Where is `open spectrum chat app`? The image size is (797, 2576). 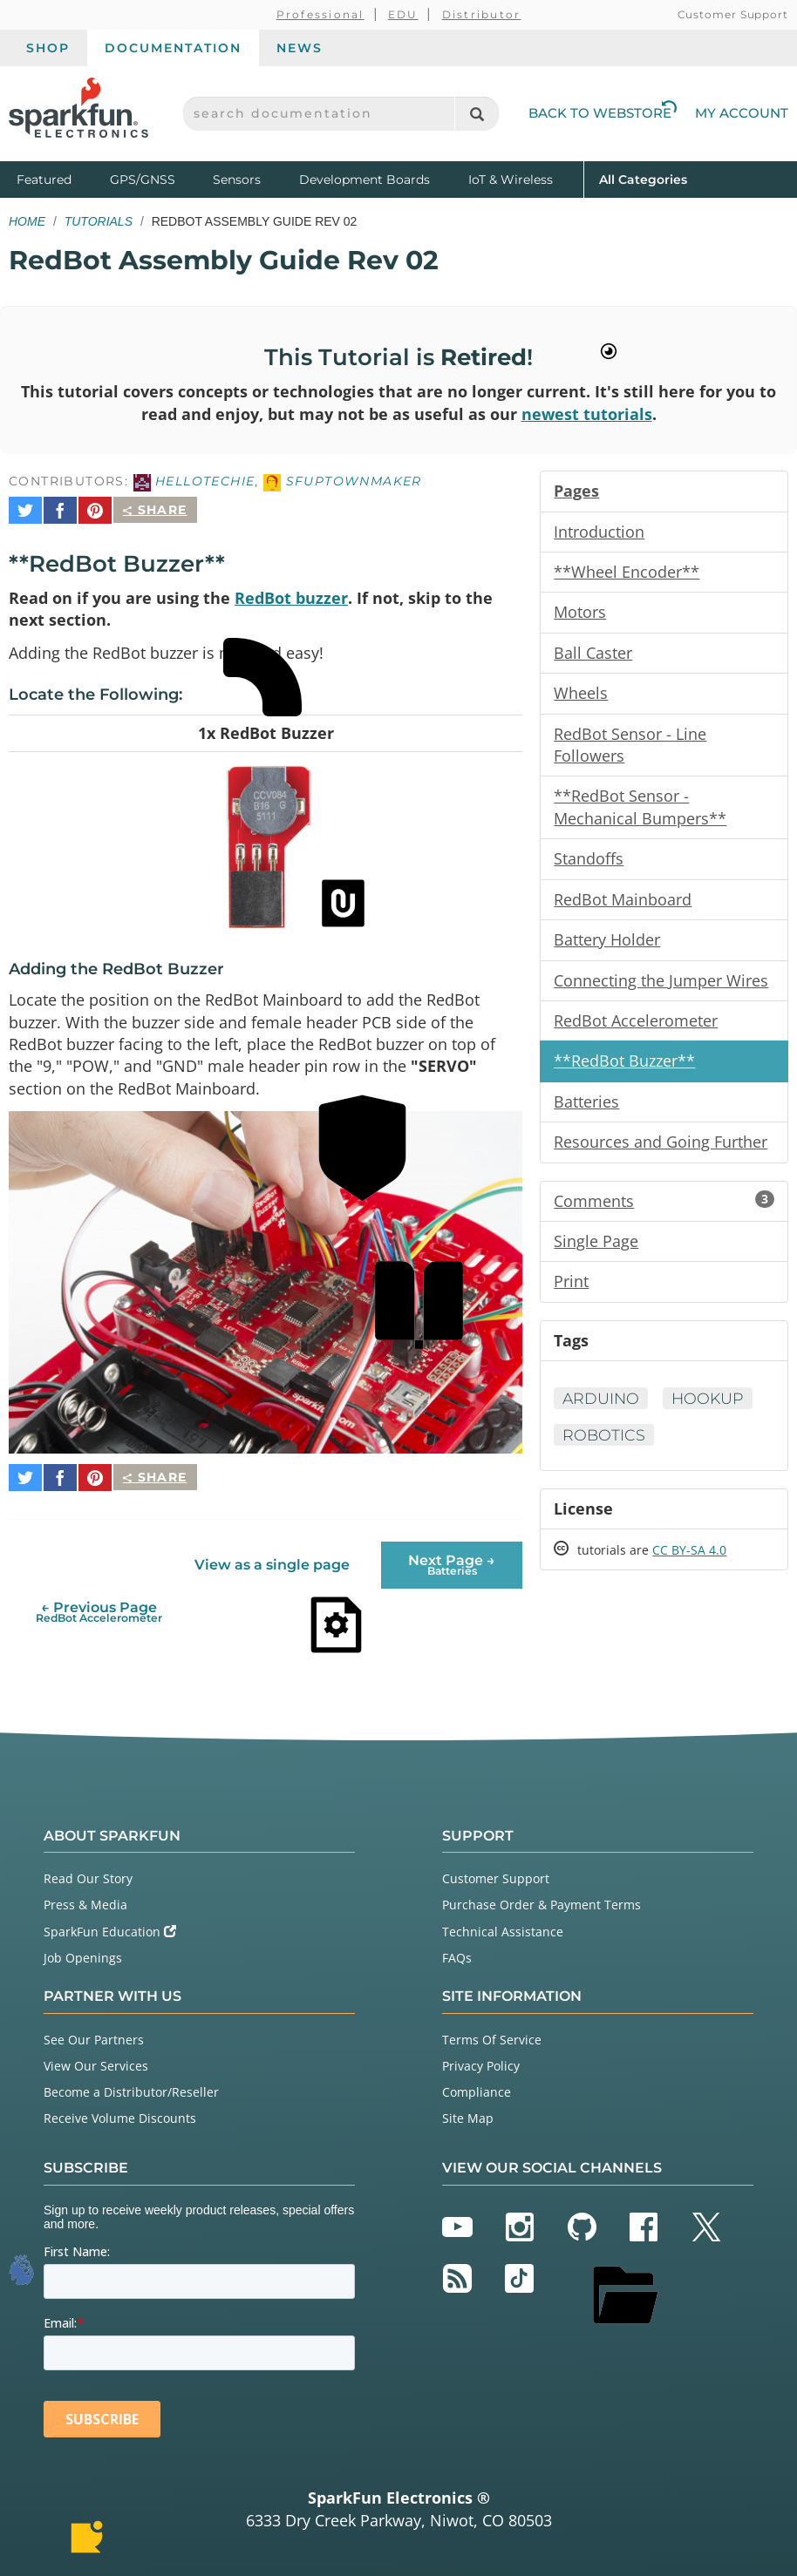 open spectrum chat app is located at coordinates (262, 677).